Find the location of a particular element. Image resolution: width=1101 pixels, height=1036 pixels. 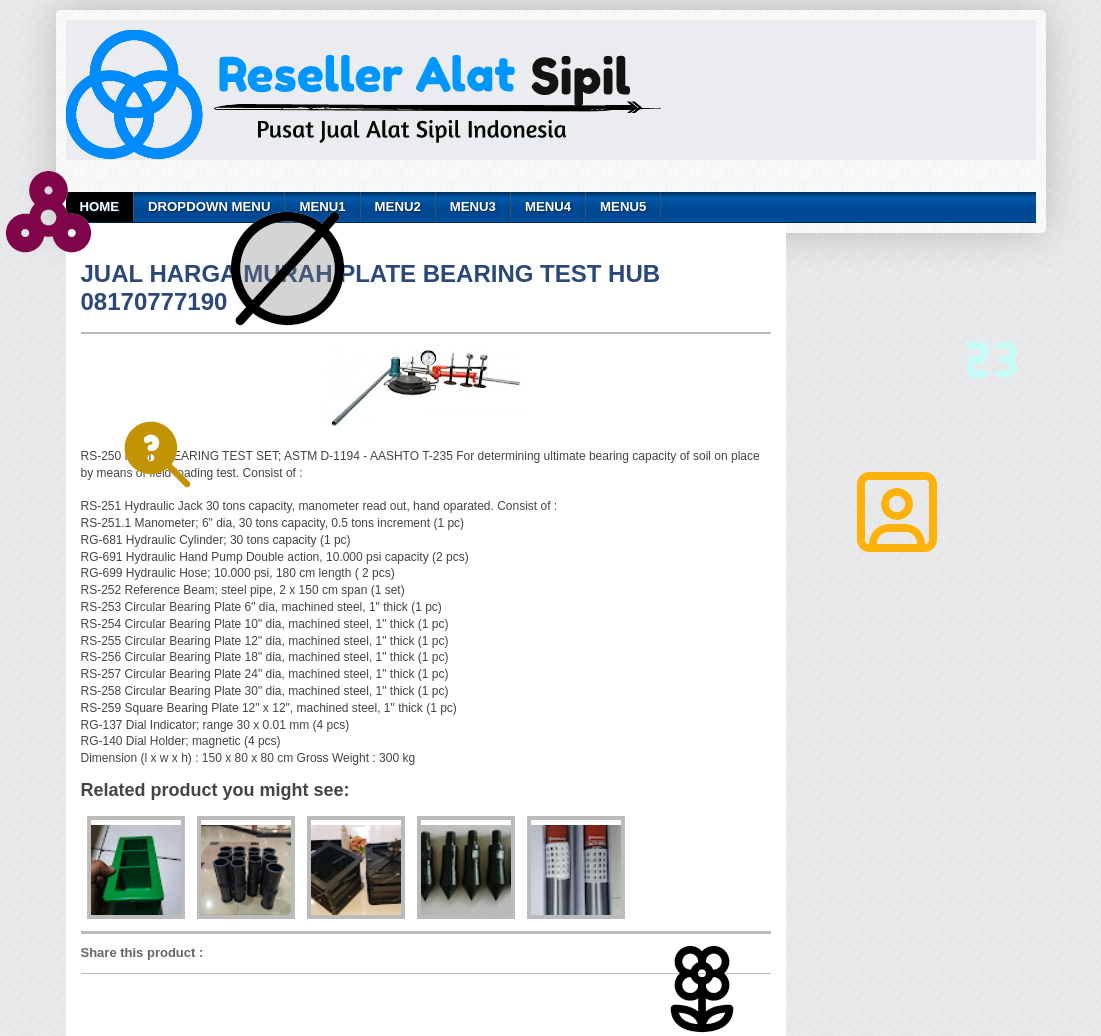

search for help or support topics is located at coordinates (157, 454).